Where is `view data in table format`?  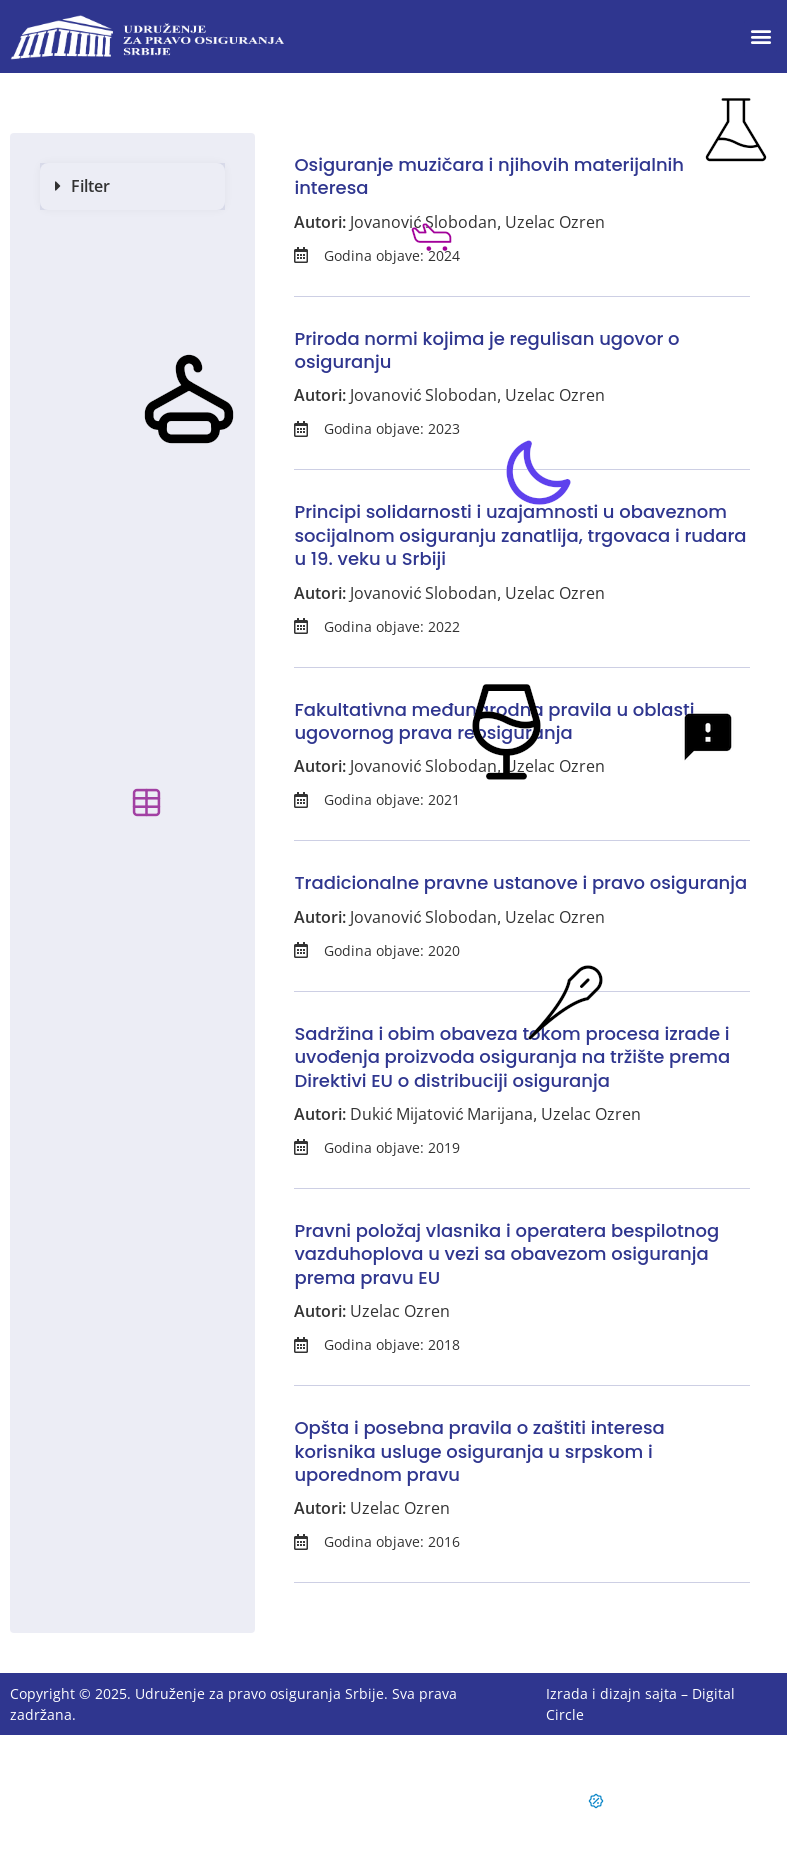 view data in table format is located at coordinates (146, 802).